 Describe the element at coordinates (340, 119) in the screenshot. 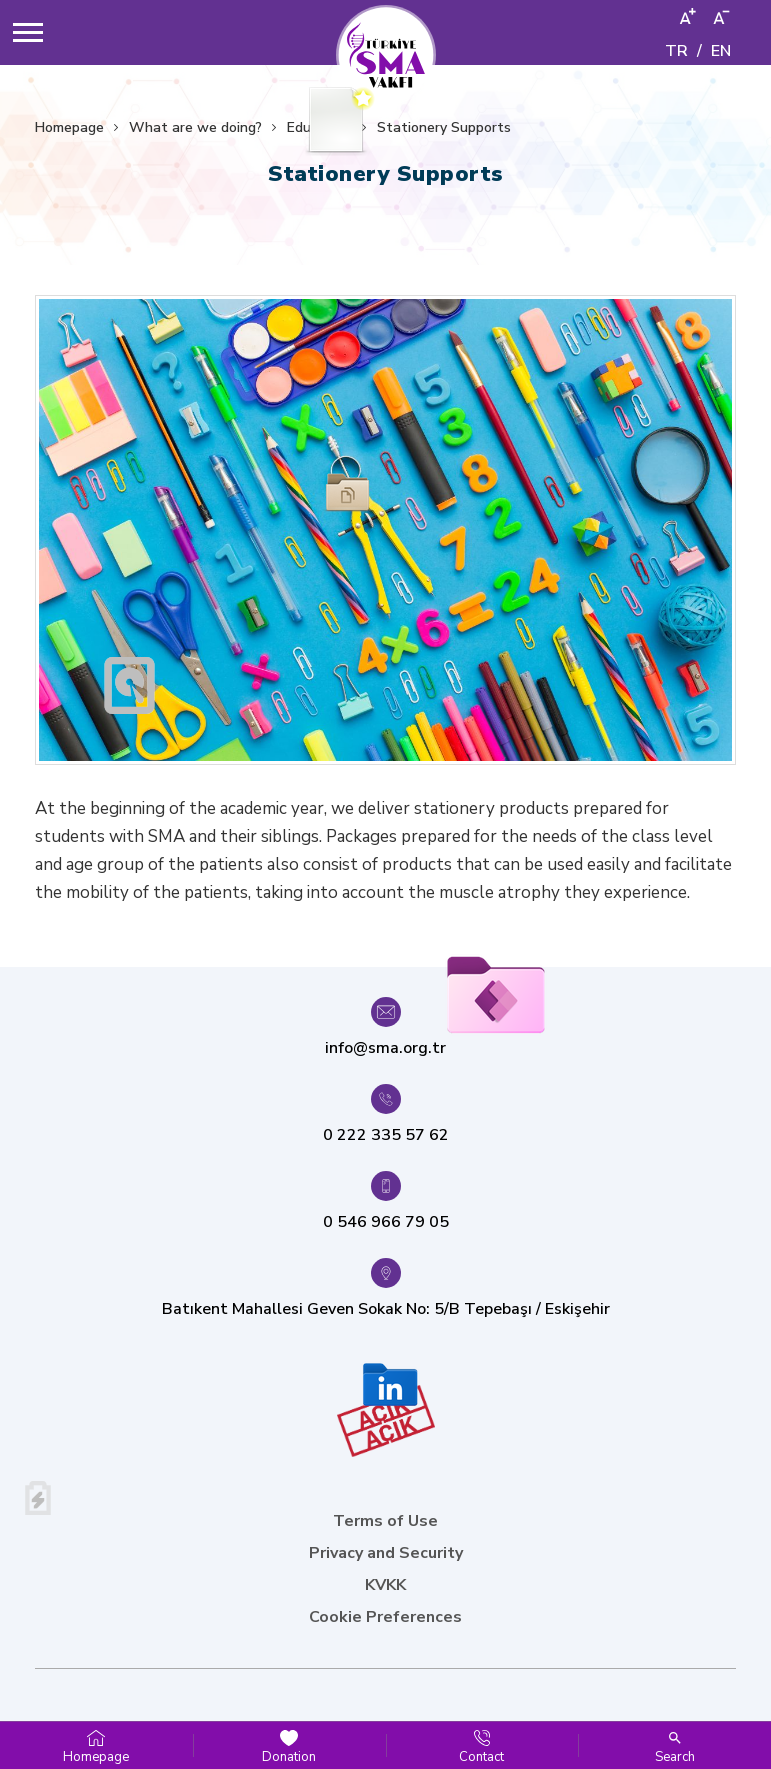

I see `create a new document` at that location.